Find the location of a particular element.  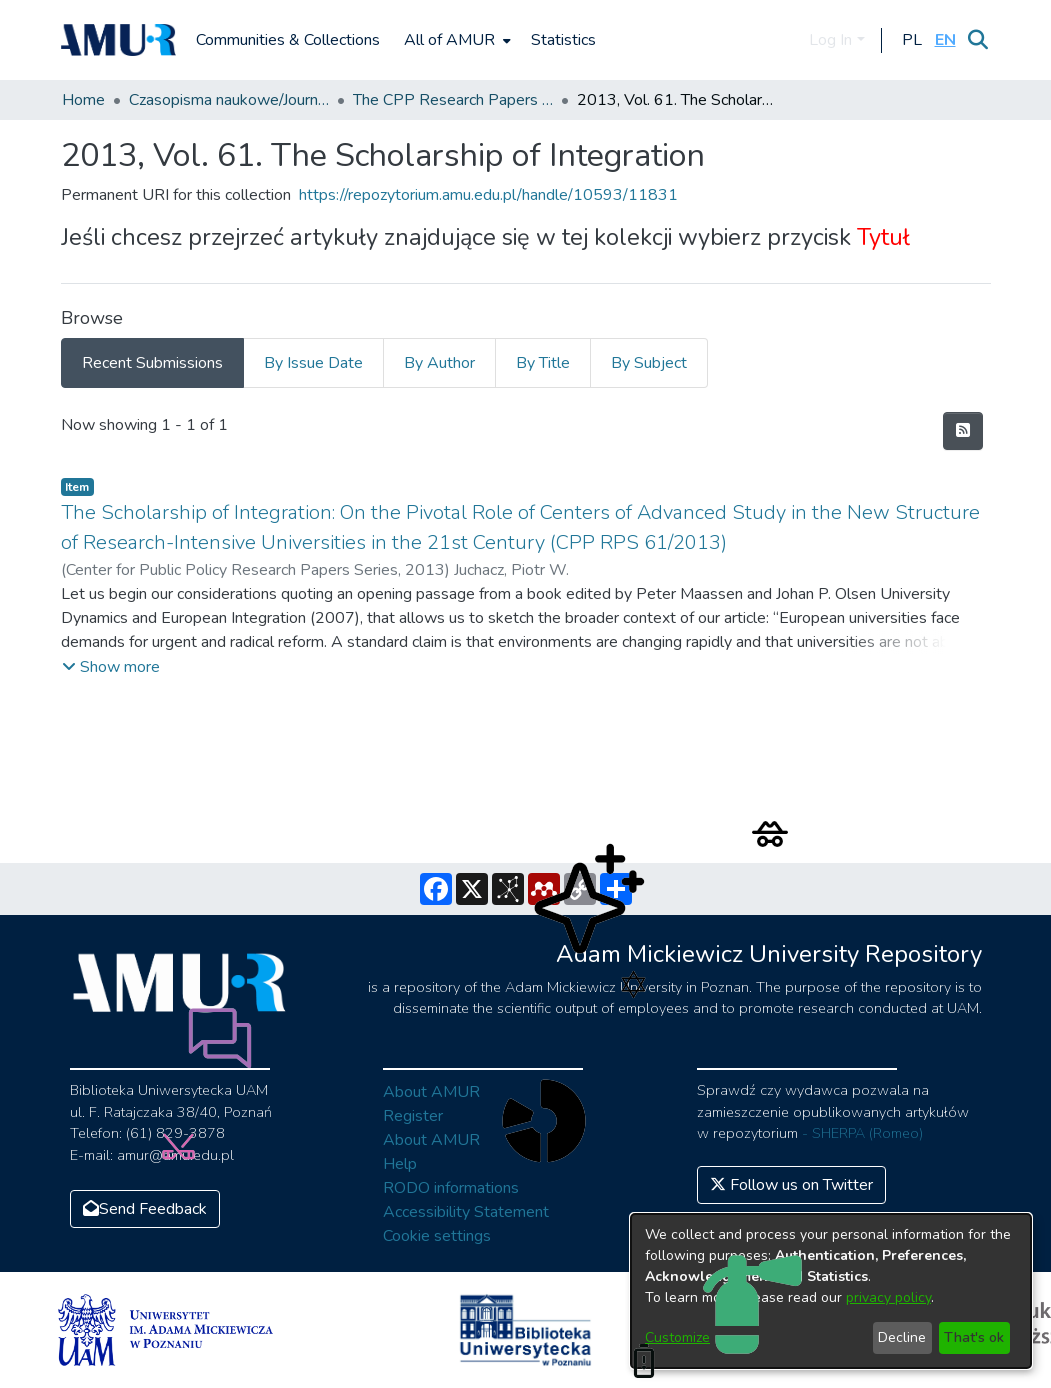

indicates low battery warning is located at coordinates (644, 1361).